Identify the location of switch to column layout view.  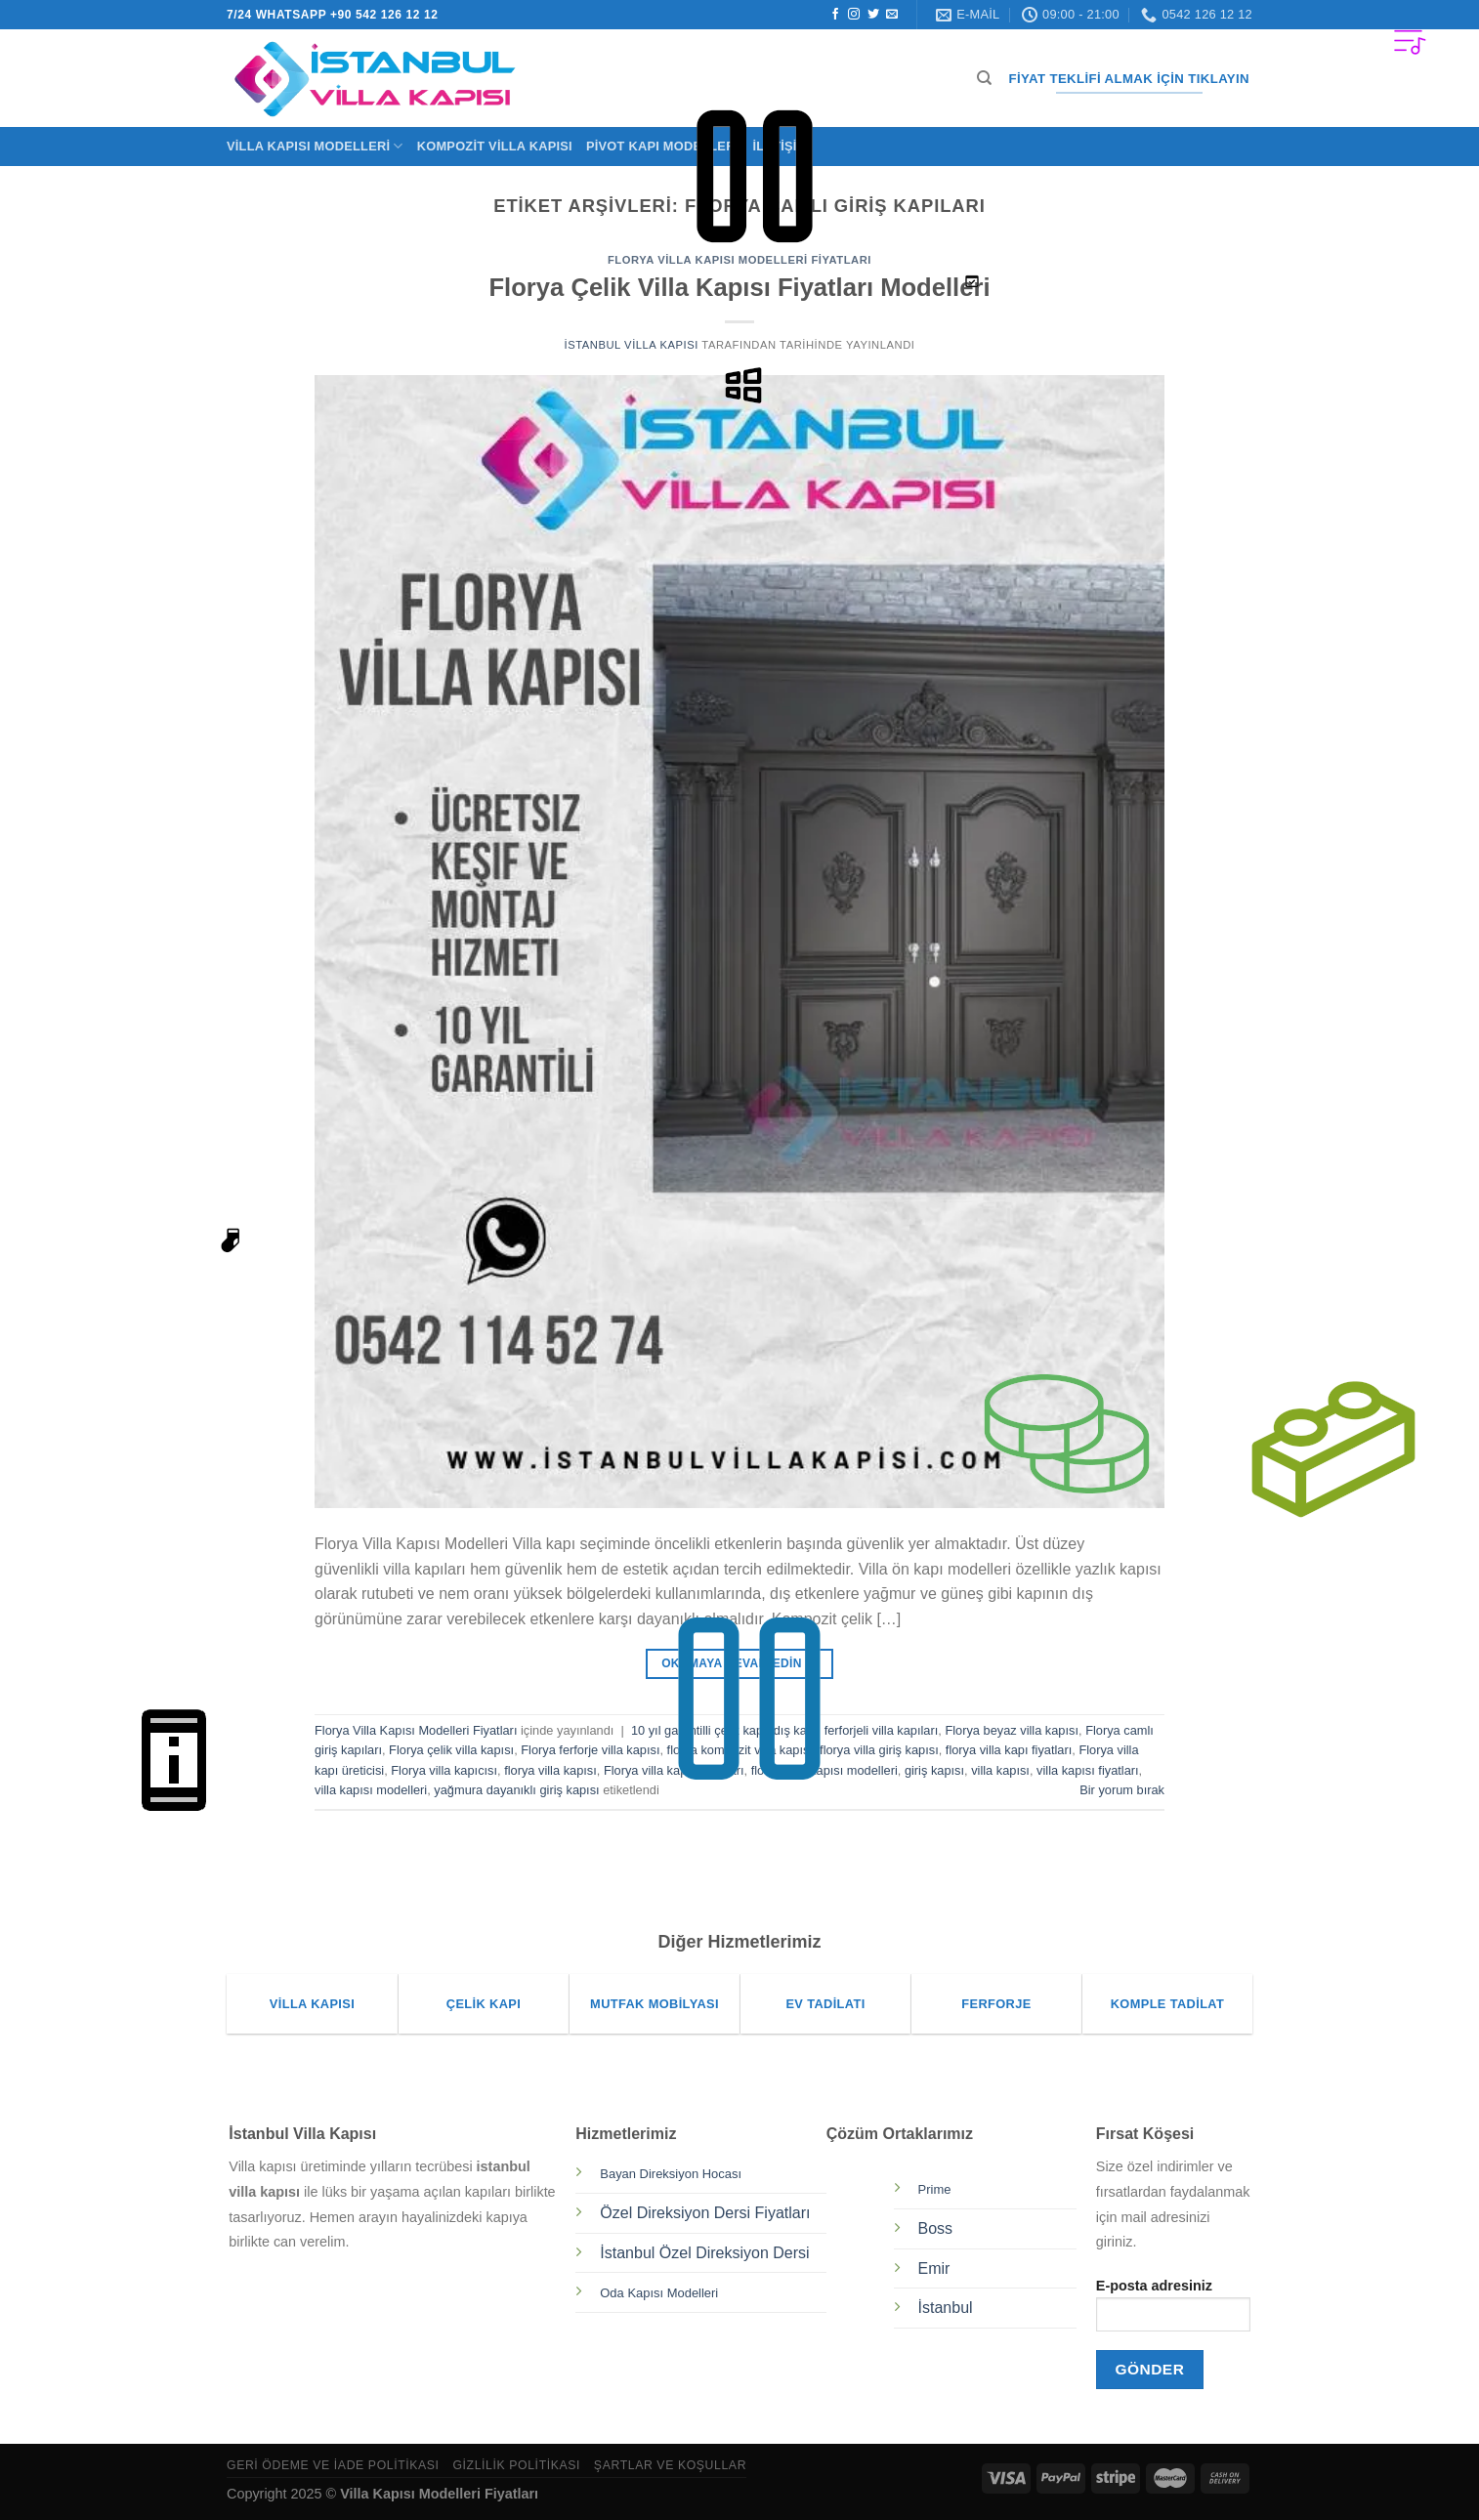
(749, 1699).